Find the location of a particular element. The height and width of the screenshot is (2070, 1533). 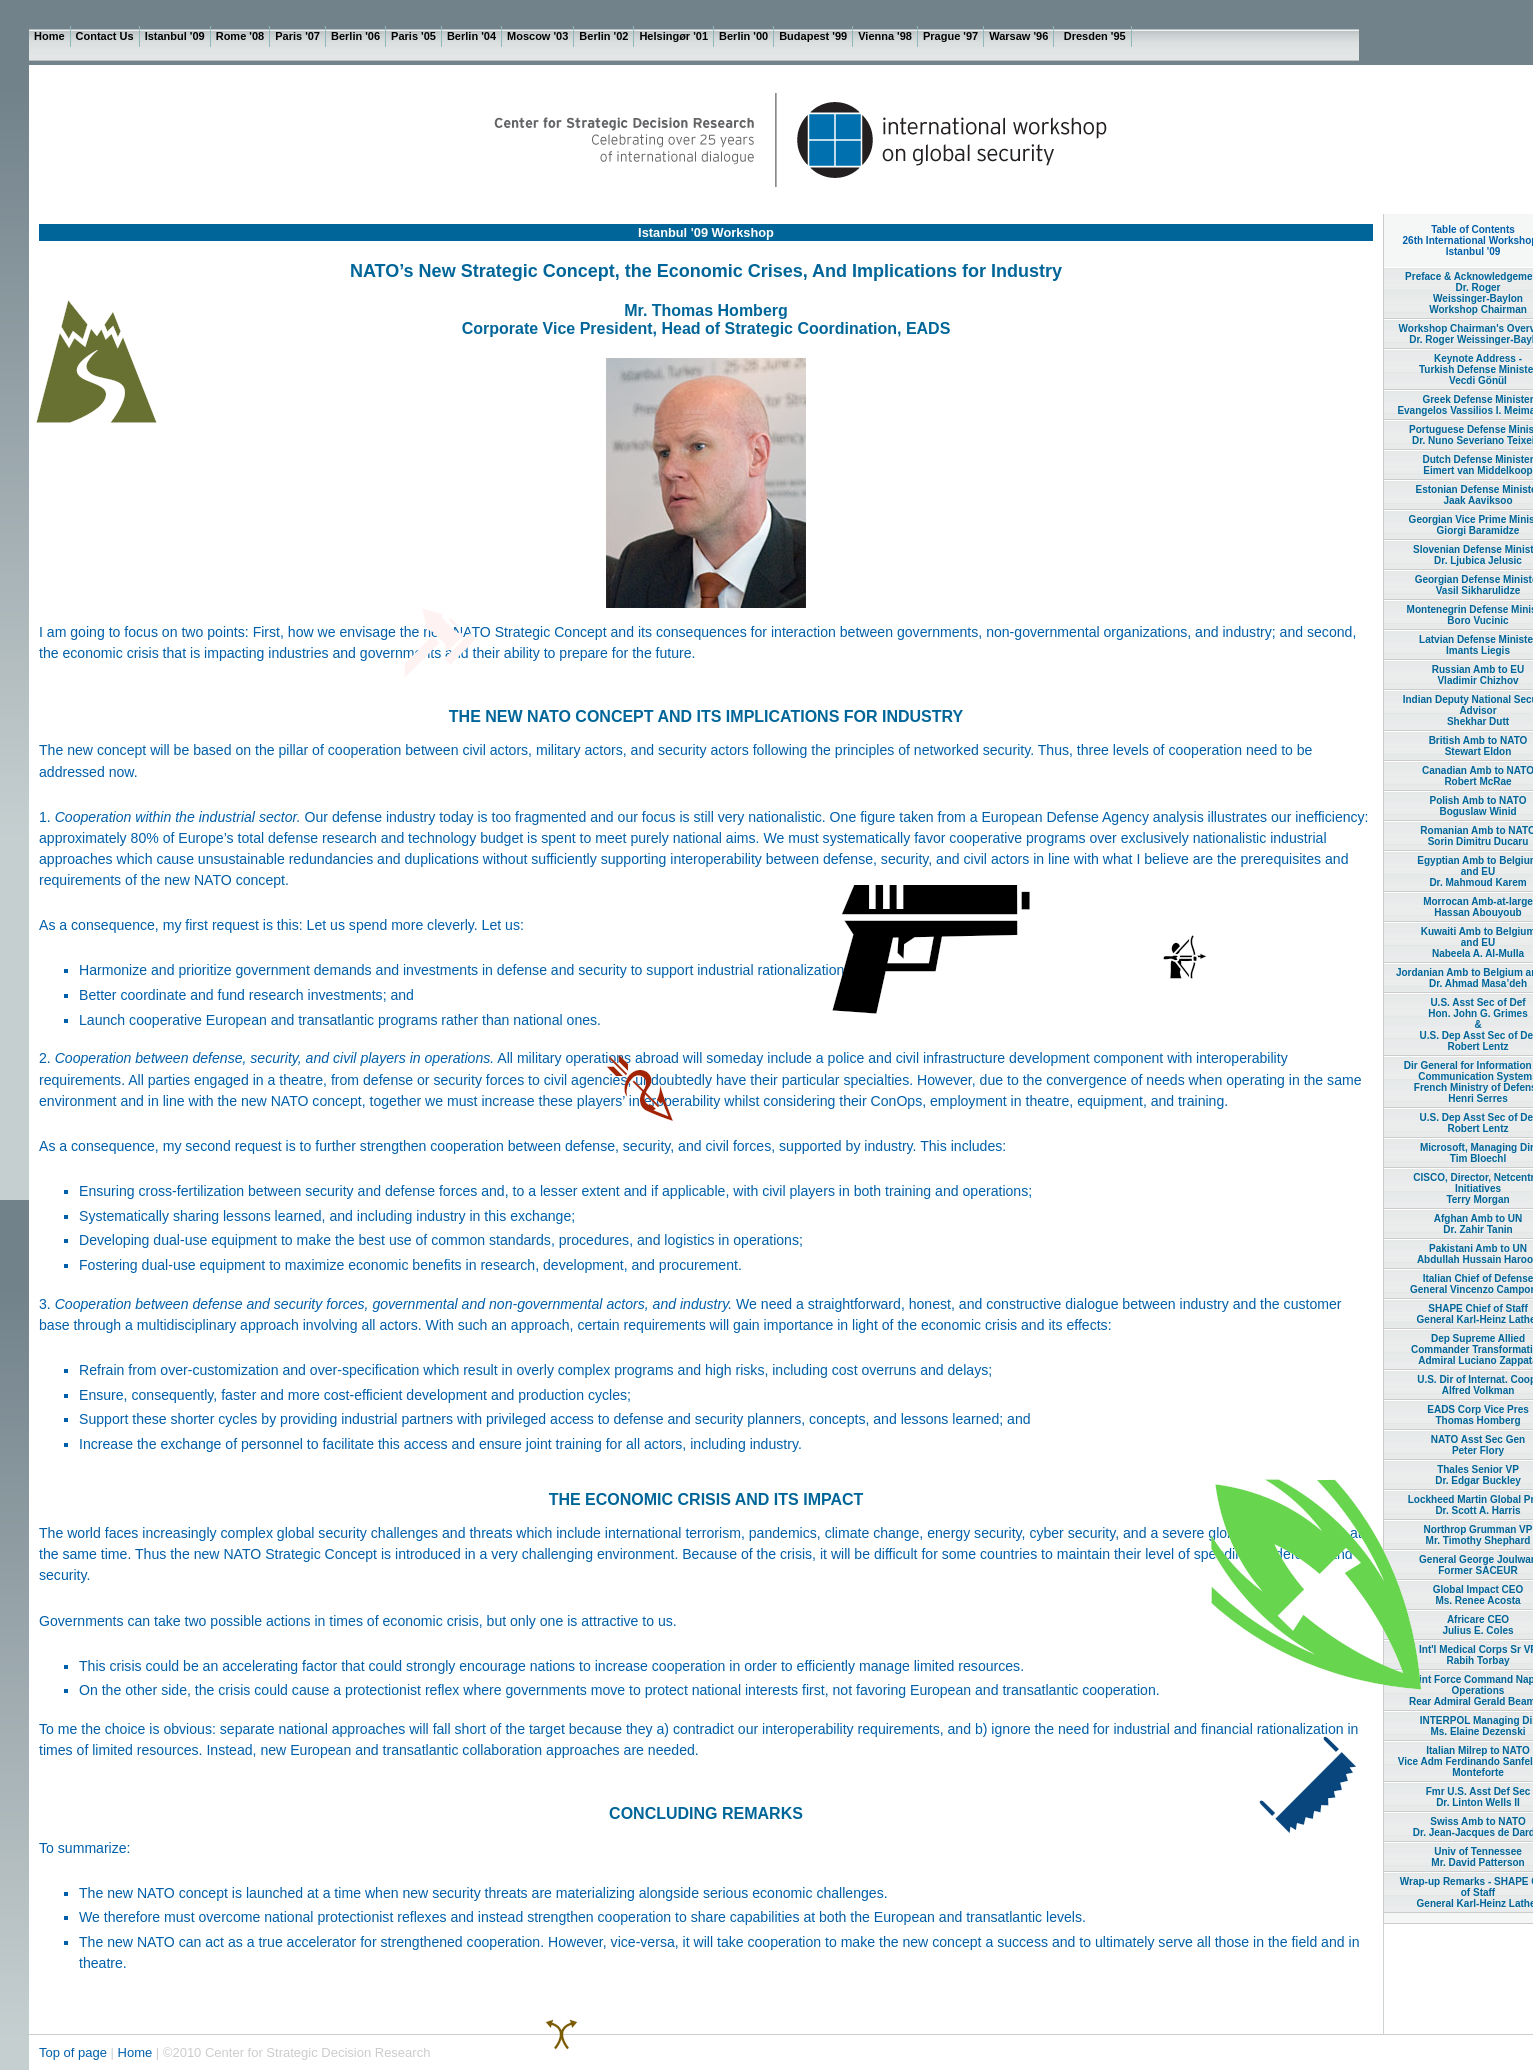

access woodworking or crafting tools is located at coordinates (1308, 1785).